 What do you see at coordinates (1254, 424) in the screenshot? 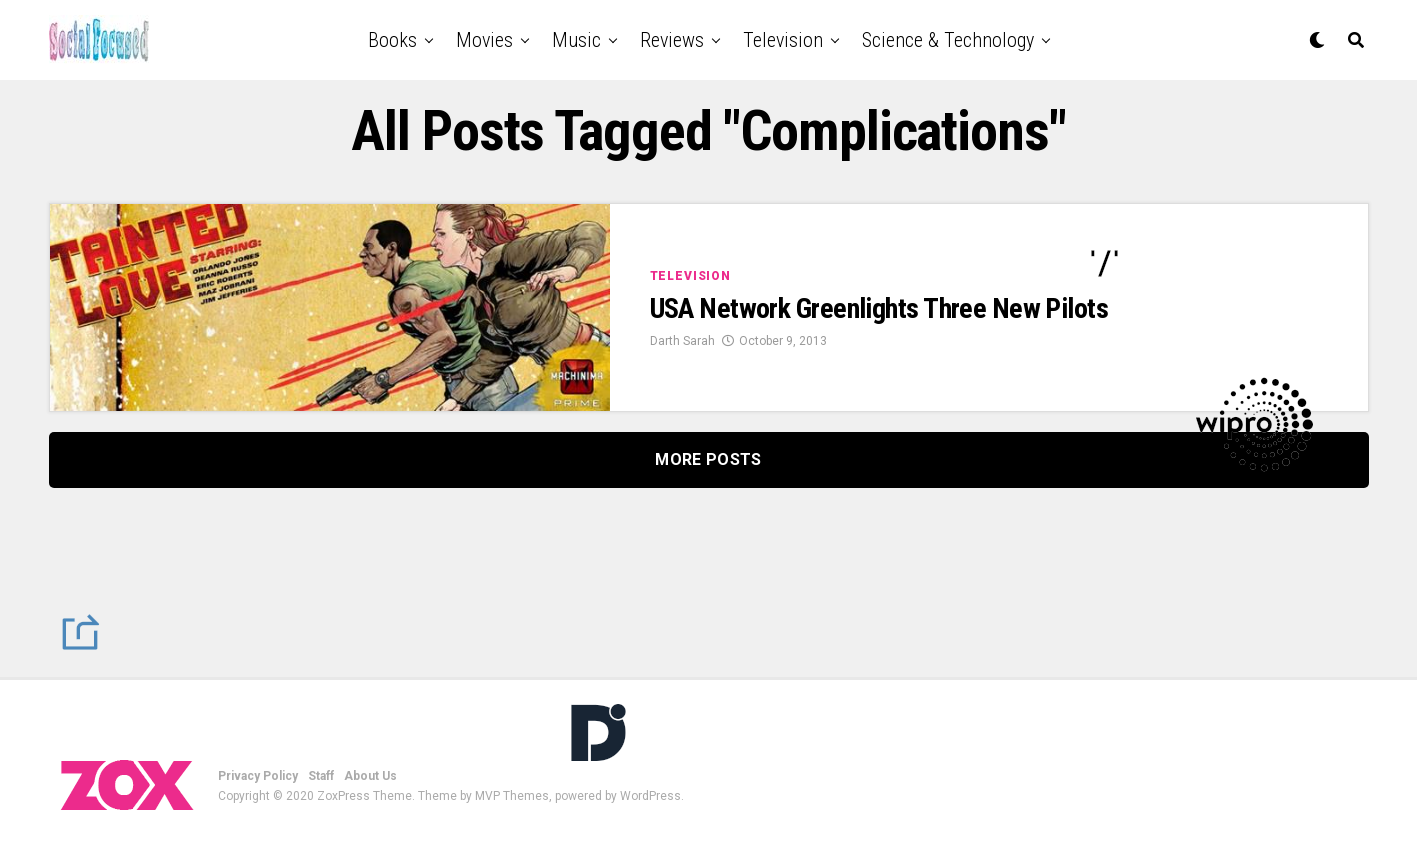
I see `visit the Wipro website or services` at bounding box center [1254, 424].